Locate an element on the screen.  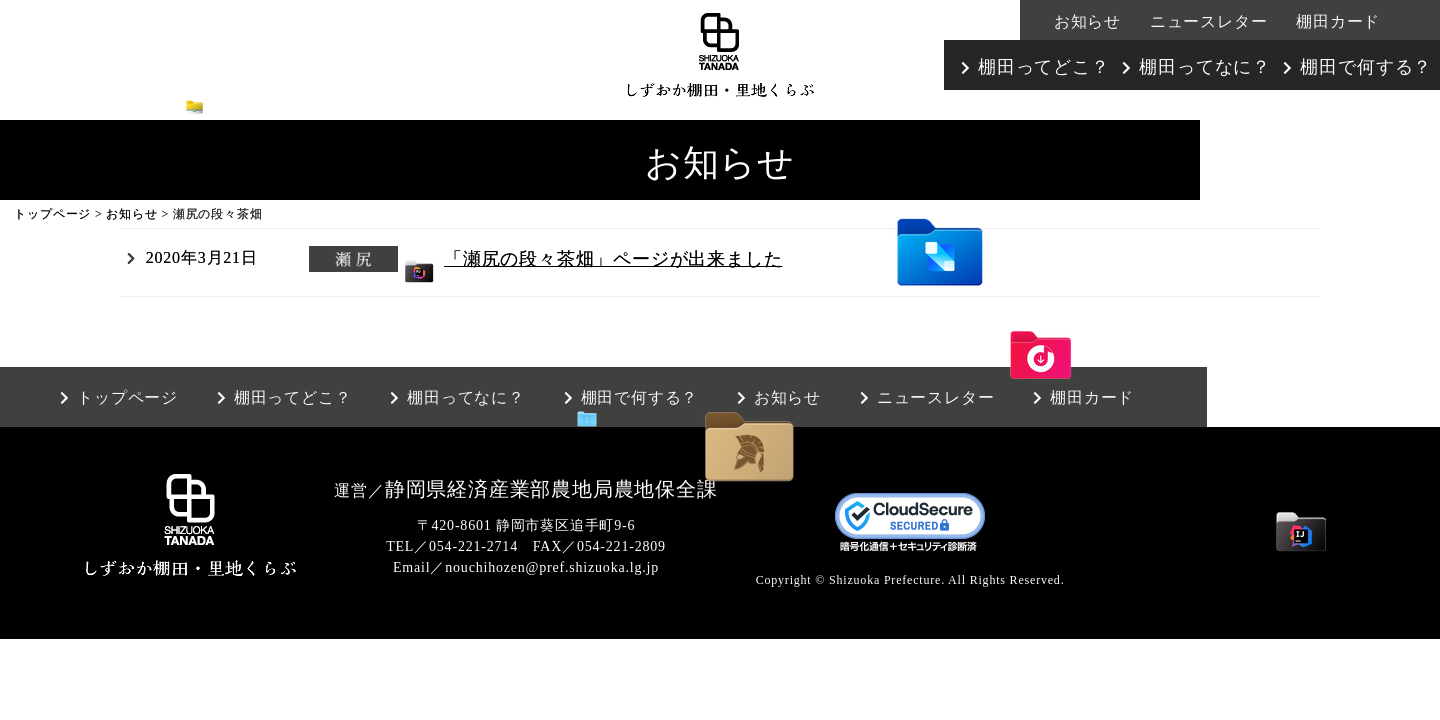
open wondershare mirrorgo files folder is located at coordinates (939, 254).